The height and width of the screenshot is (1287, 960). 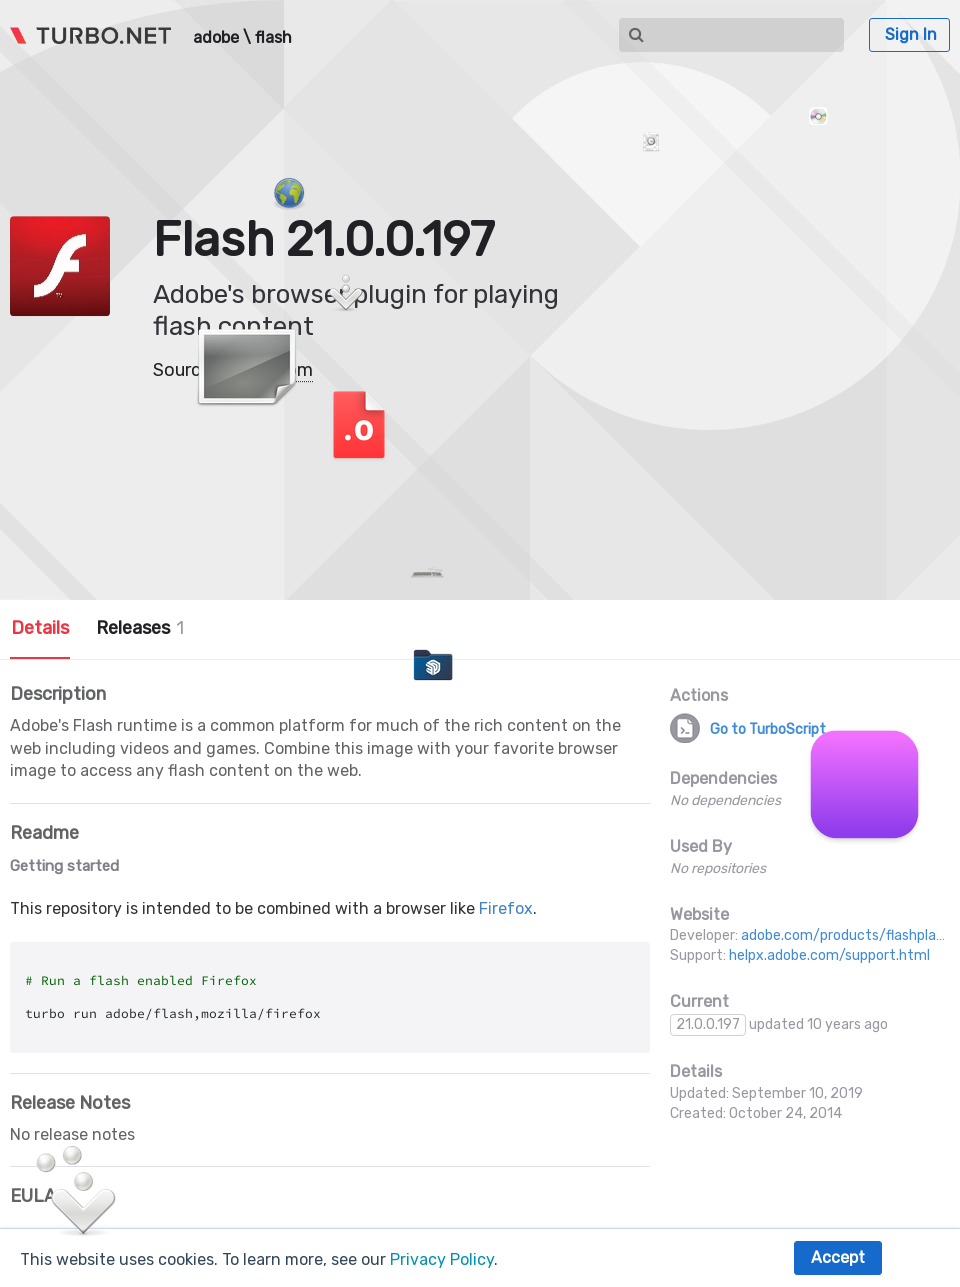 I want to click on indicates web or internet content, so click(x=289, y=193).